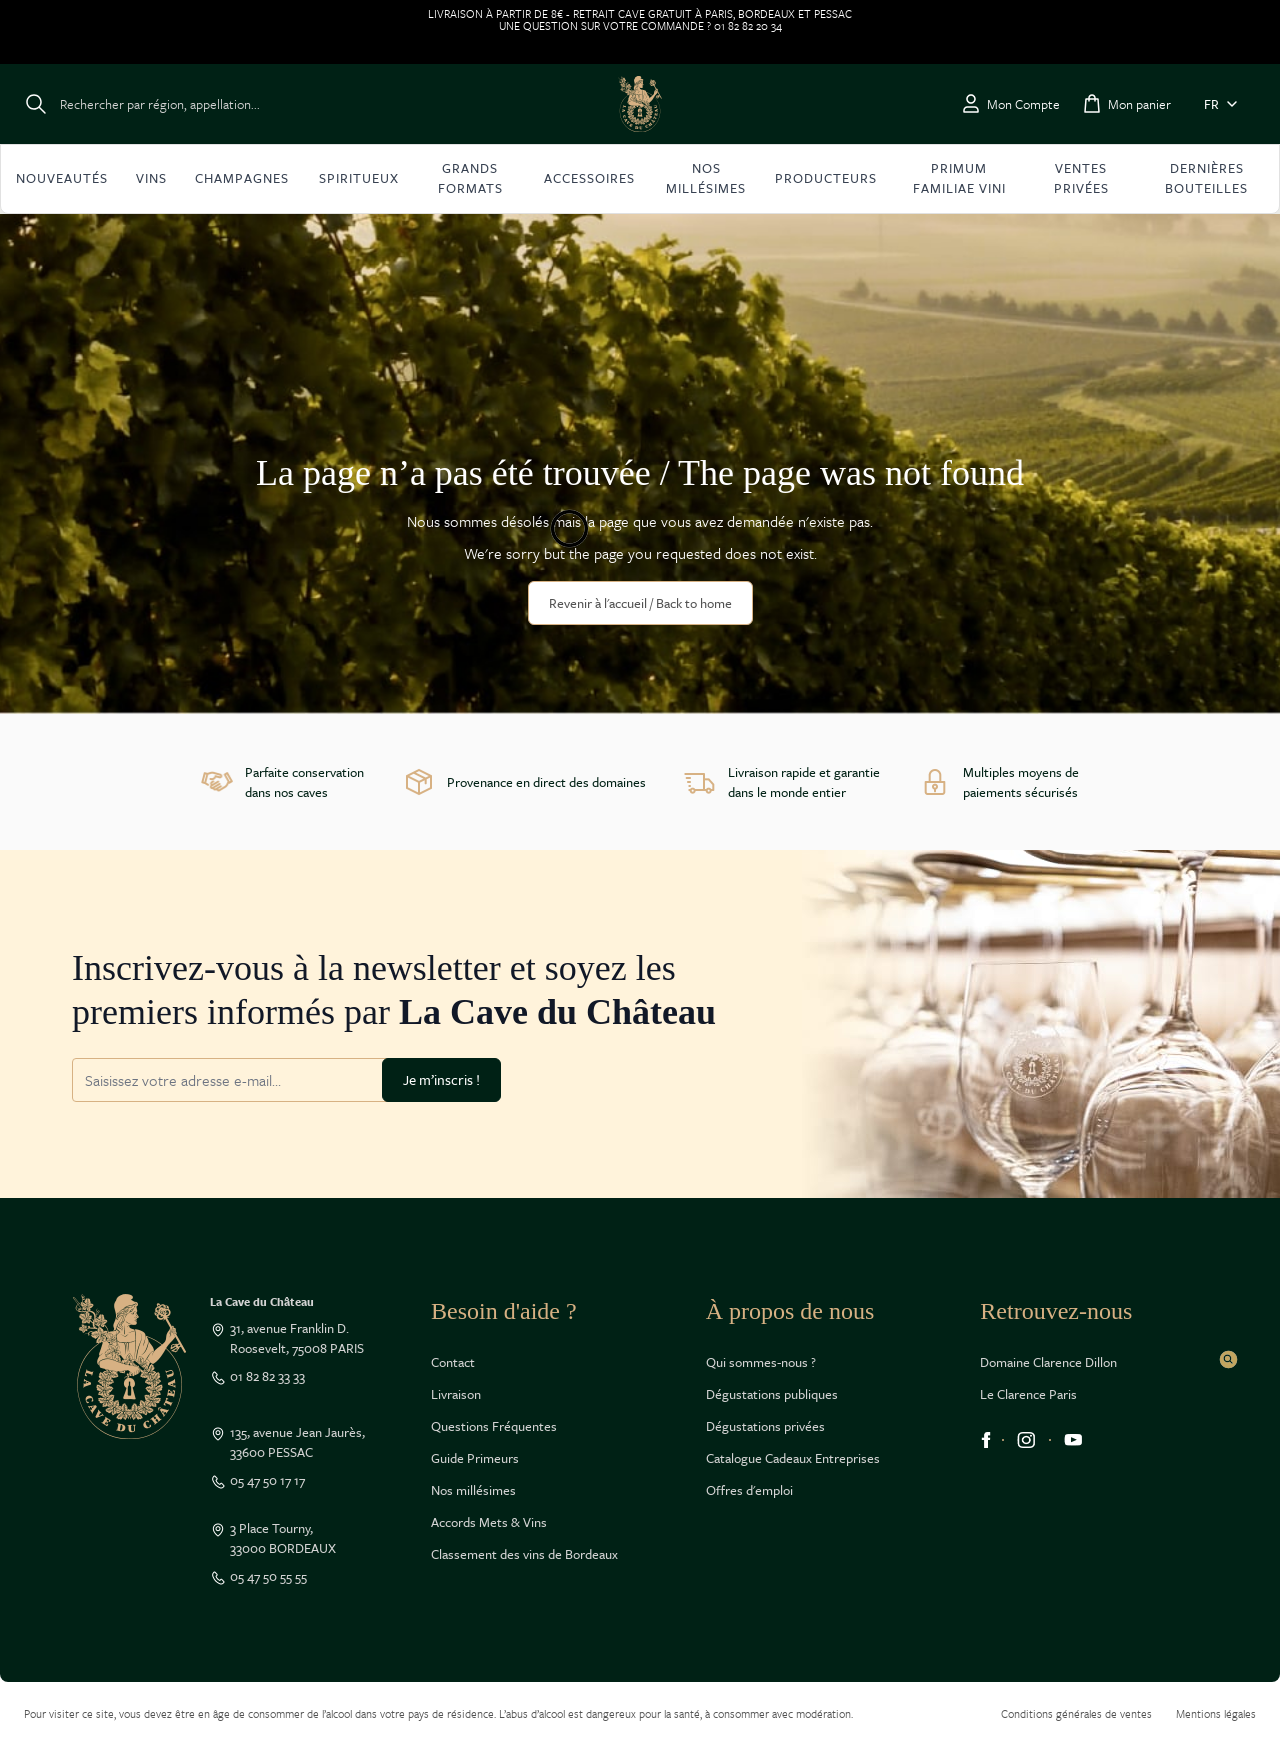 This screenshot has height=1746, width=1280. Describe the element at coordinates (1228, 1359) in the screenshot. I see `tap to search` at that location.